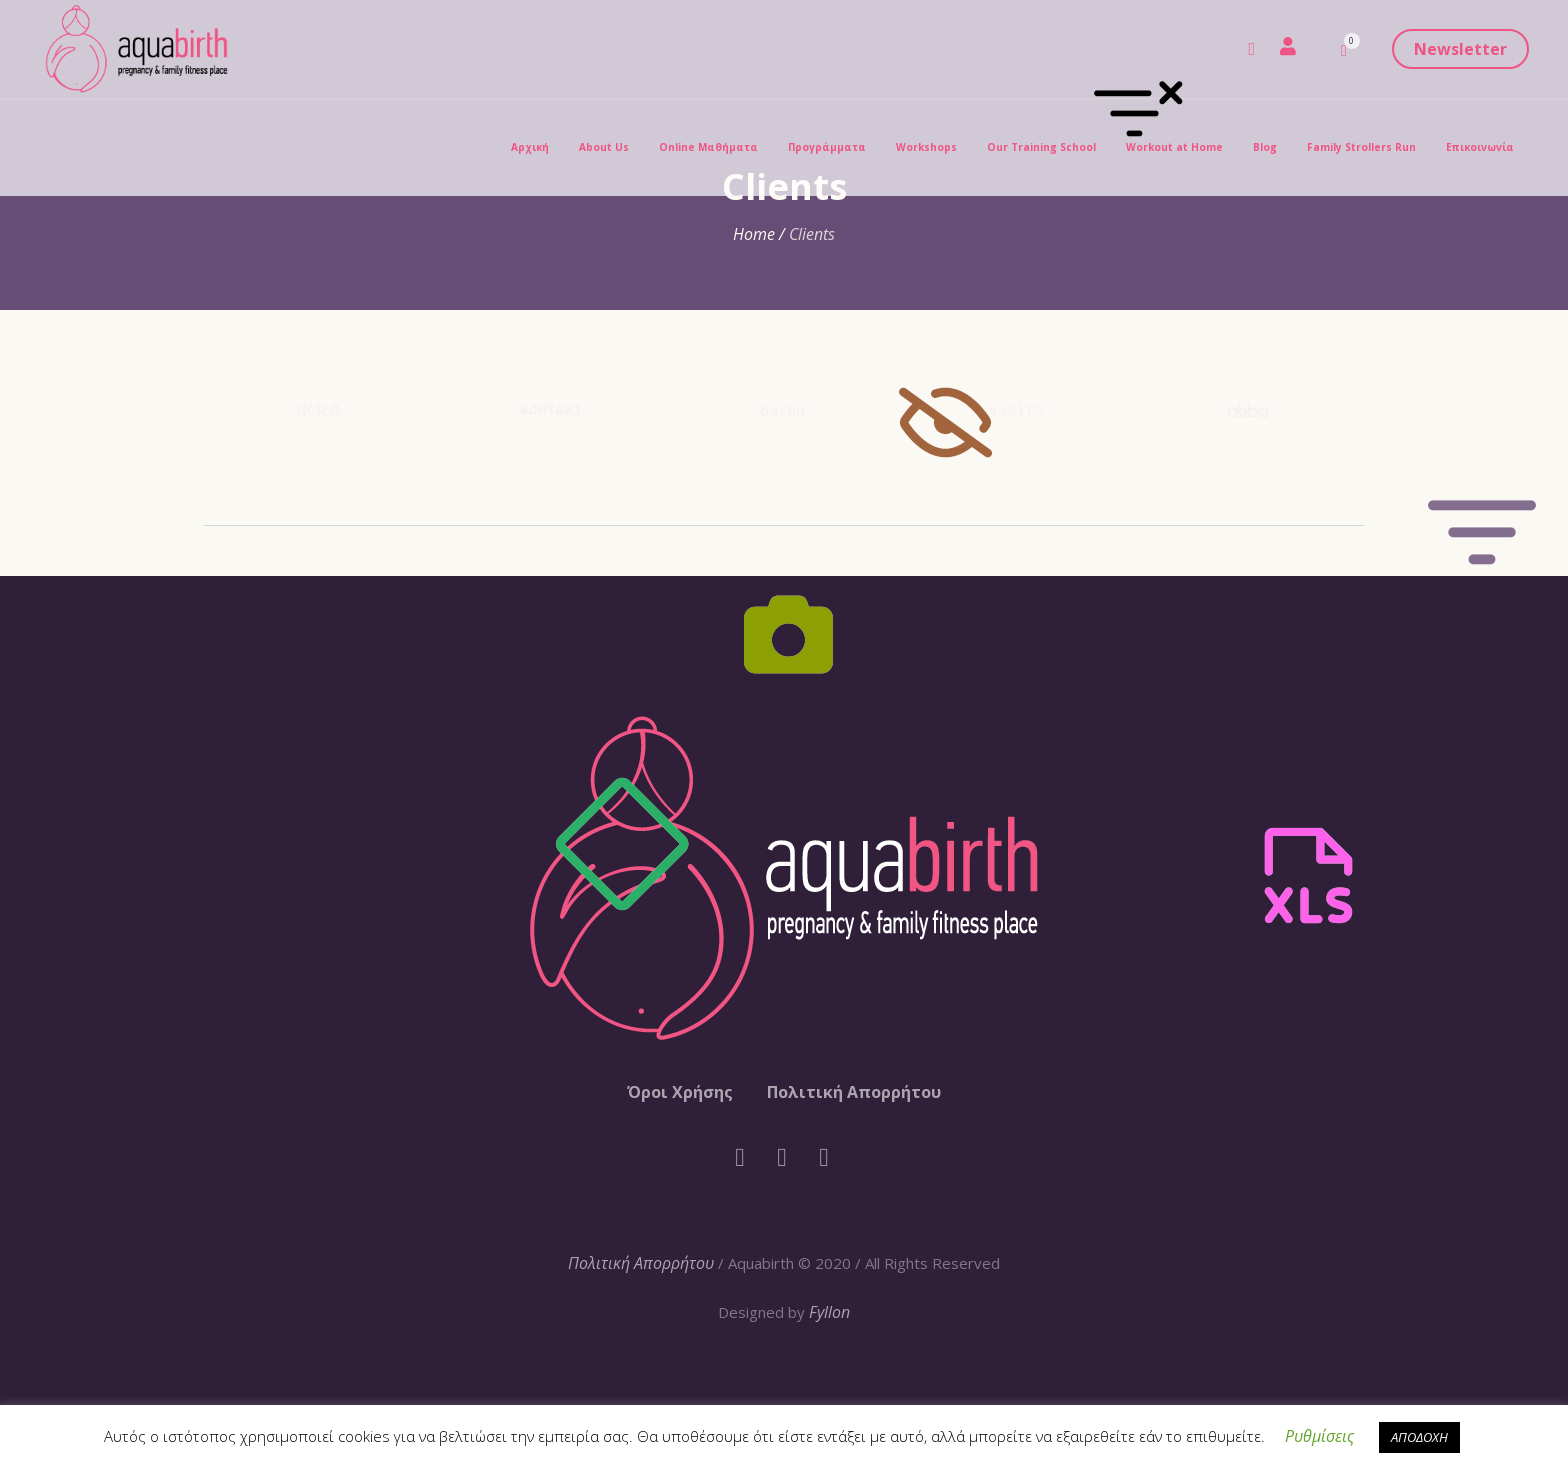 Image resolution: width=1568 pixels, height=1470 pixels. Describe the element at coordinates (945, 422) in the screenshot. I see `hide content from view` at that location.